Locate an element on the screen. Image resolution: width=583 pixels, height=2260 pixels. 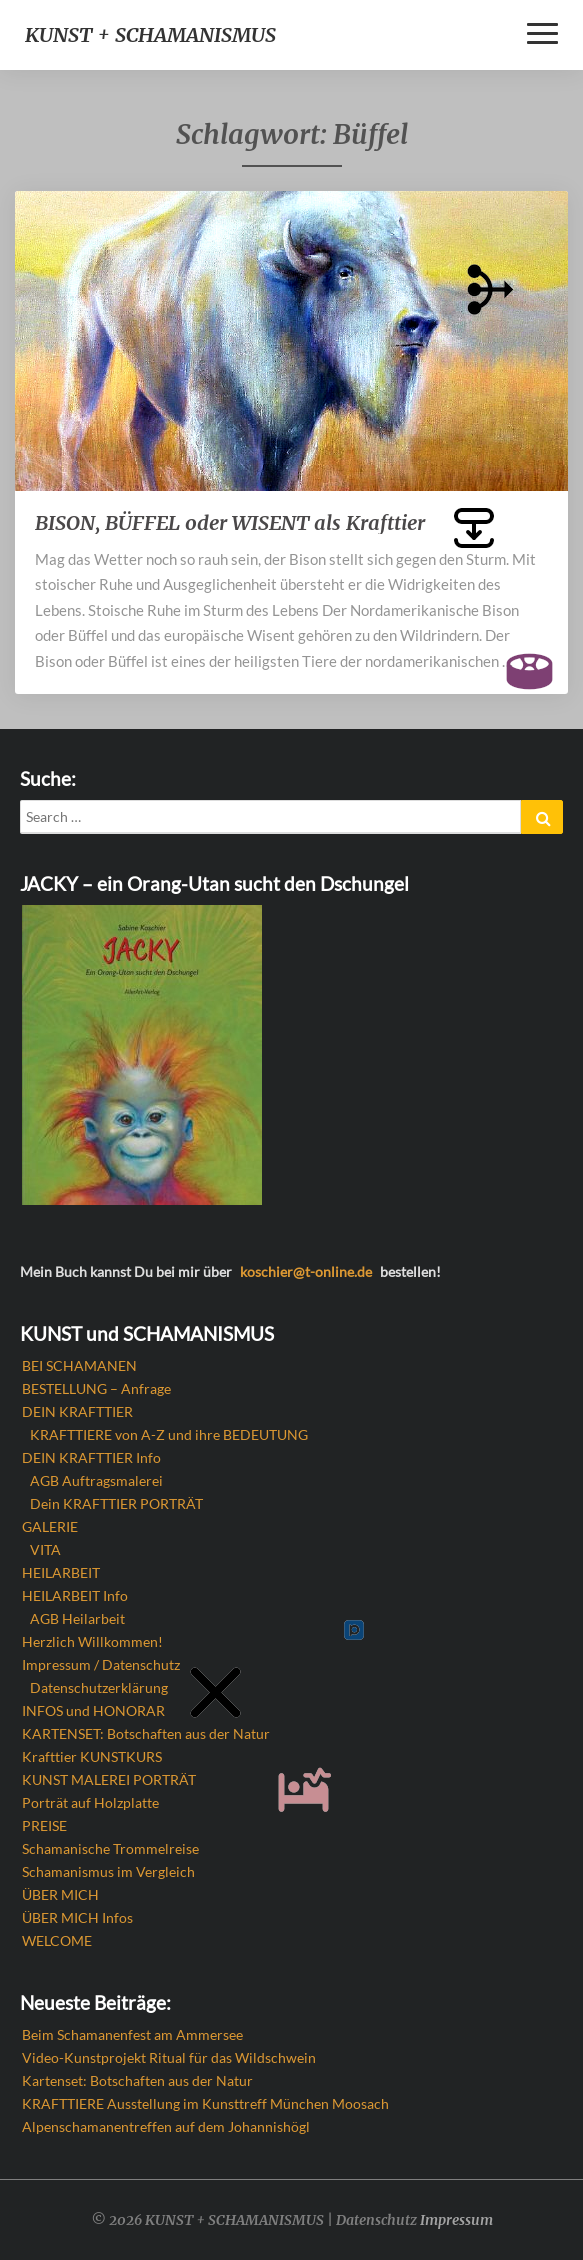
access steel drum or percussion sounds is located at coordinates (529, 671).